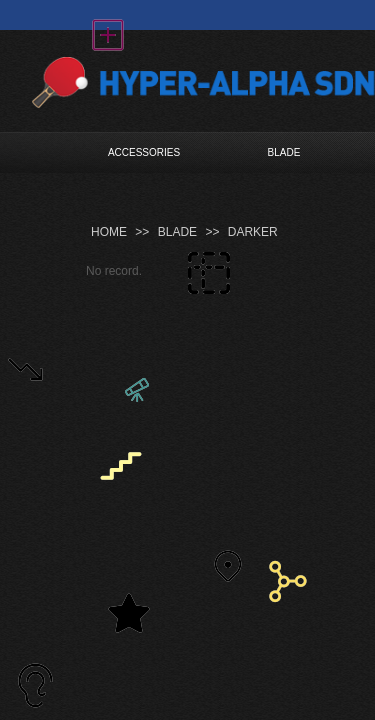 This screenshot has height=720, width=375. I want to click on view steps or stairs in a building map, so click(121, 466).